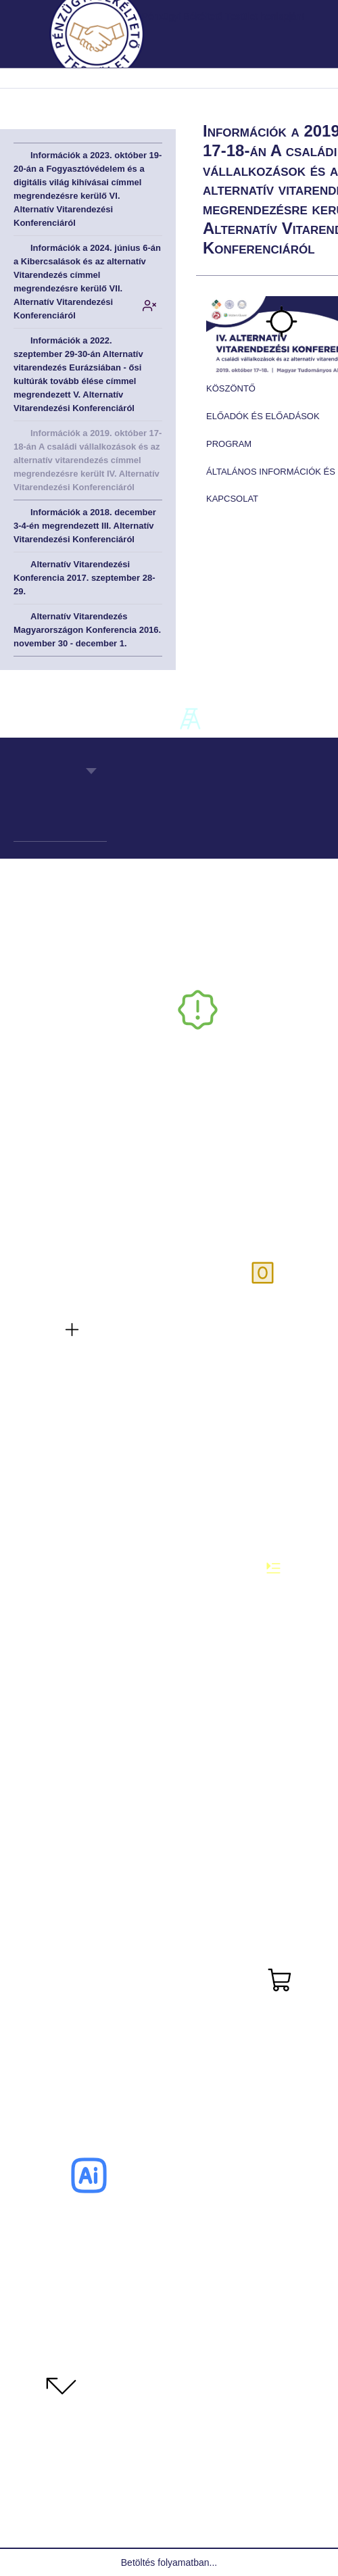 The image size is (338, 2576). I want to click on increase text indentation, so click(273, 1568).